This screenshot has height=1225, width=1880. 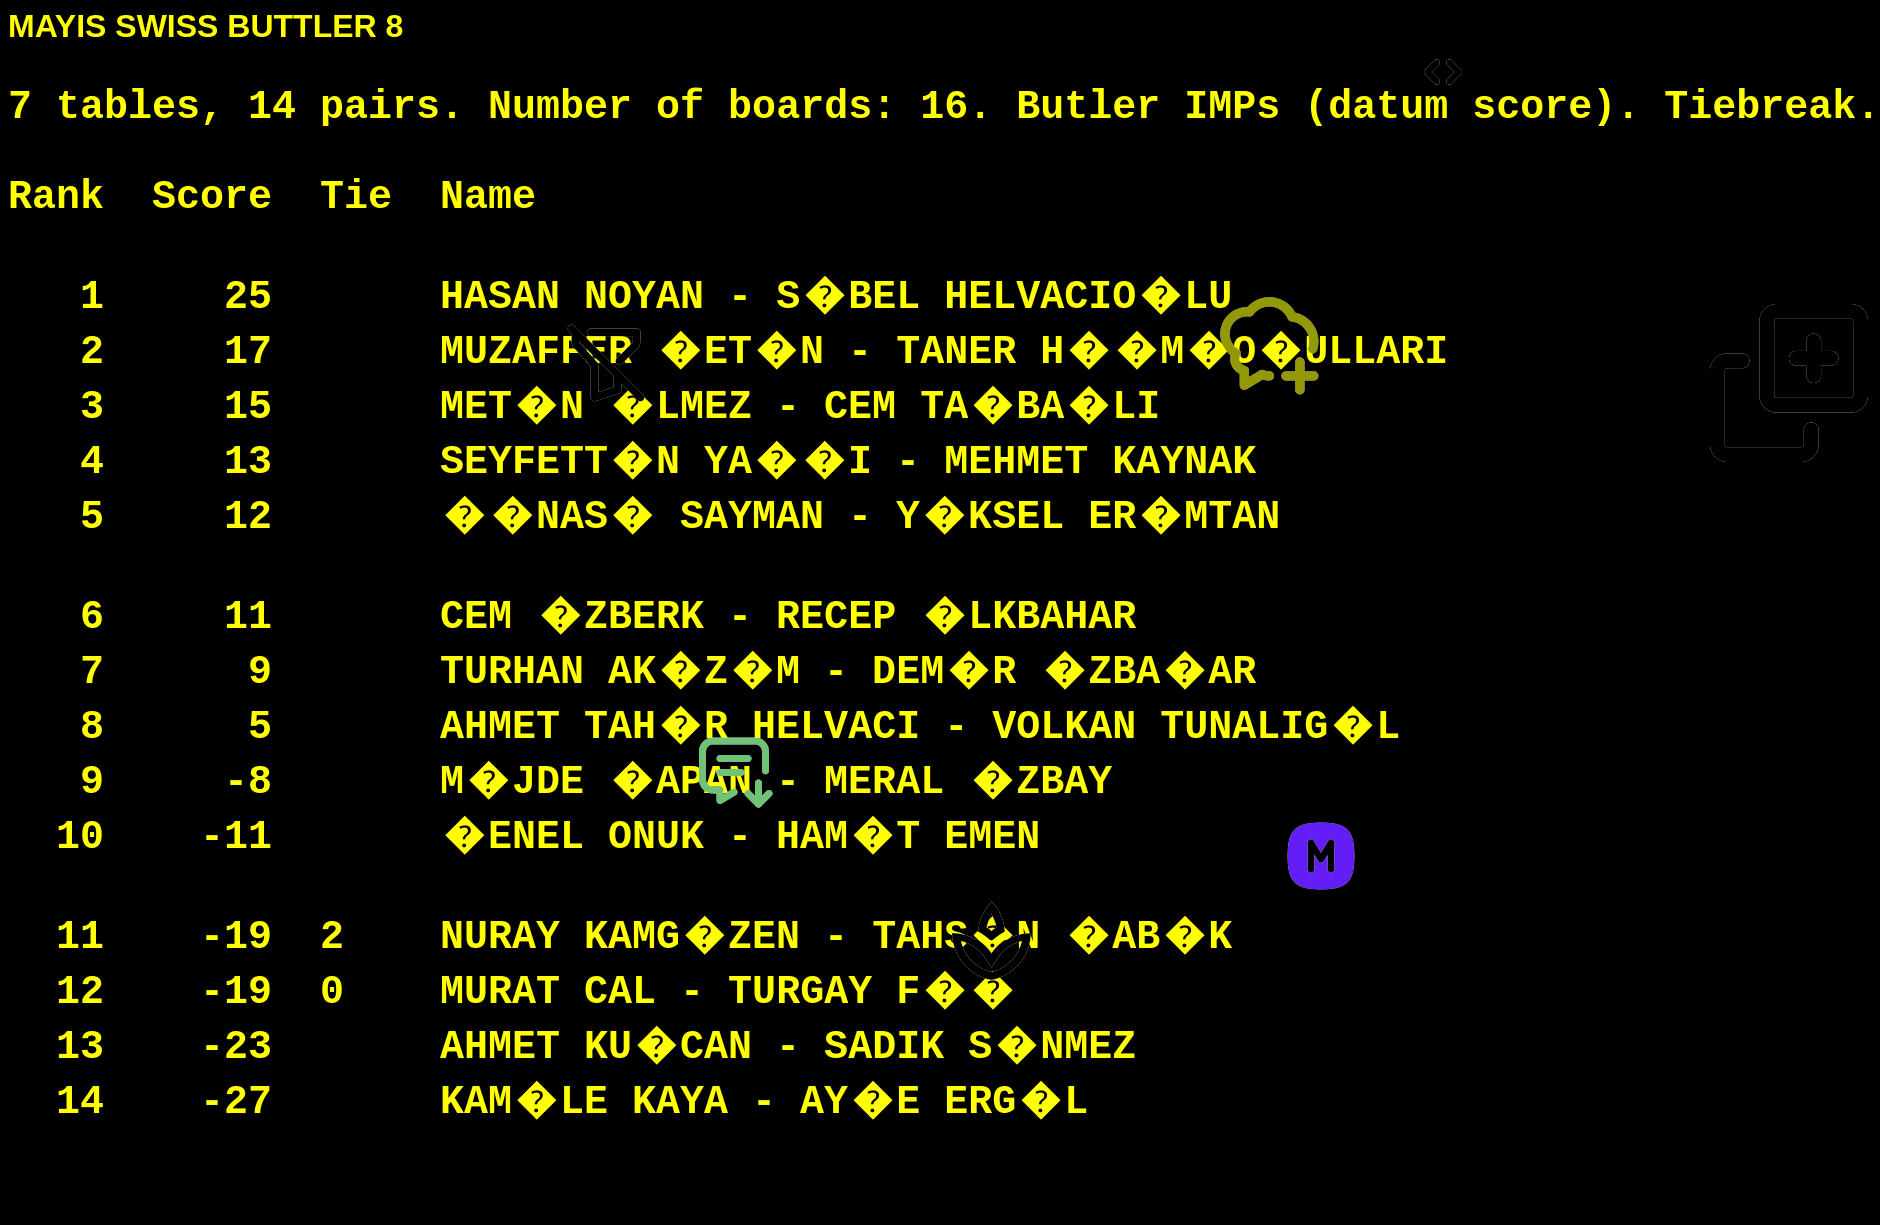 What do you see at coordinates (734, 769) in the screenshot?
I see `download message or conversation` at bounding box center [734, 769].